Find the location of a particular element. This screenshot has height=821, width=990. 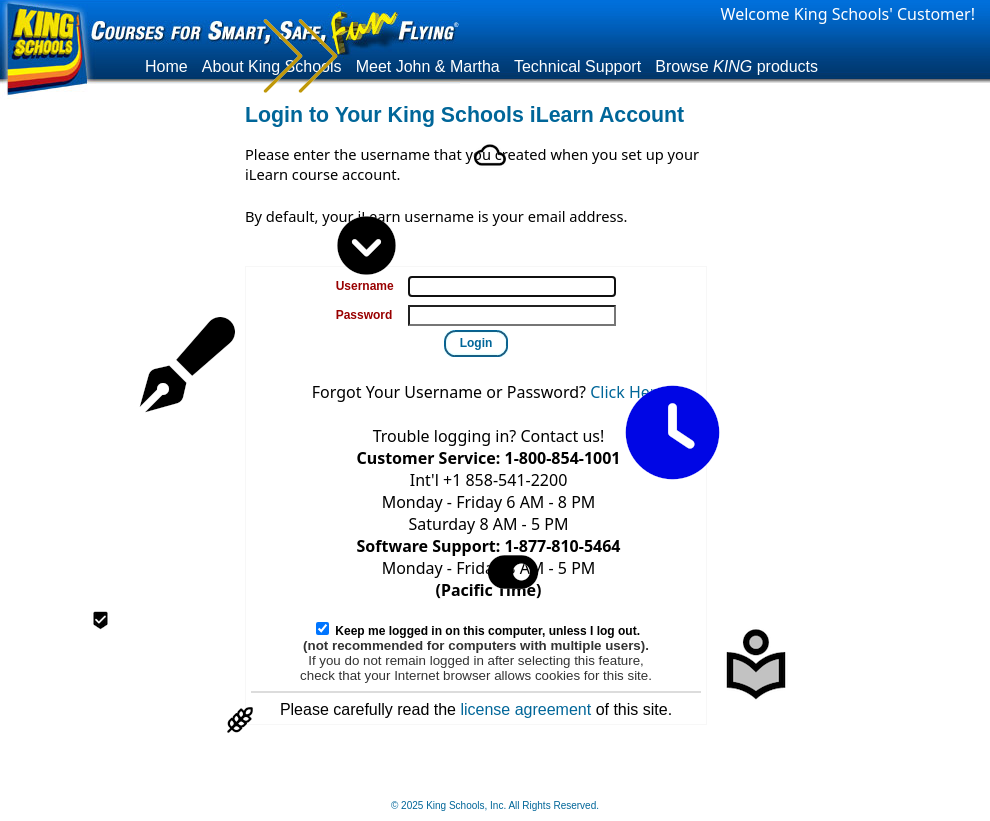

view current time is located at coordinates (672, 432).